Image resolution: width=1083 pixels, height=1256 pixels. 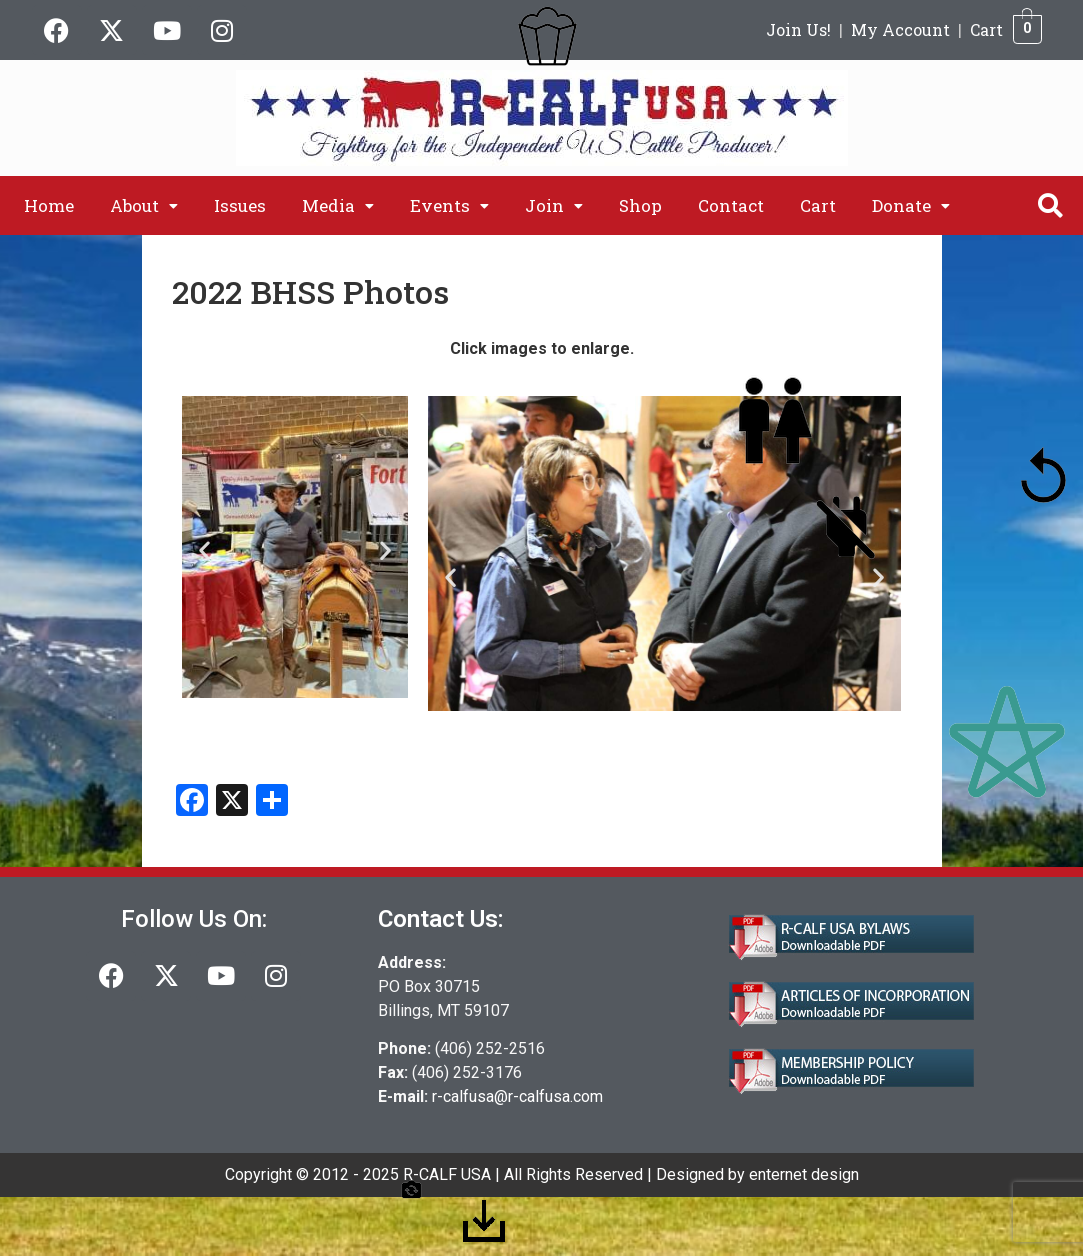 What do you see at coordinates (1007, 748) in the screenshot?
I see `indicates occult or mystical content category` at bounding box center [1007, 748].